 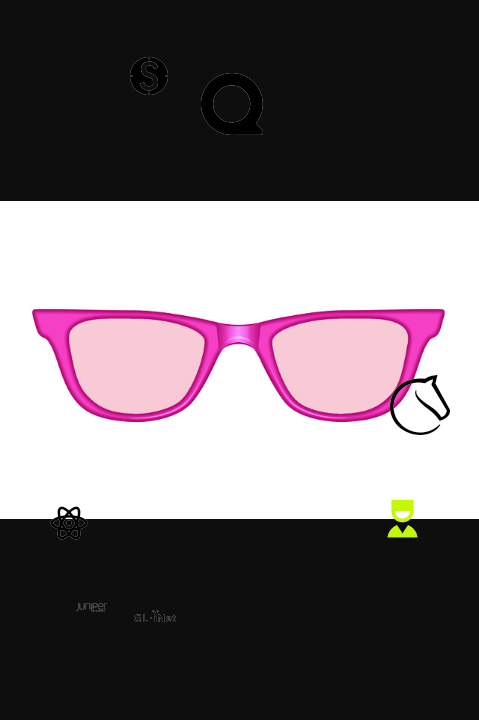 I want to click on visit Stryker Corporation website, so click(x=149, y=76).